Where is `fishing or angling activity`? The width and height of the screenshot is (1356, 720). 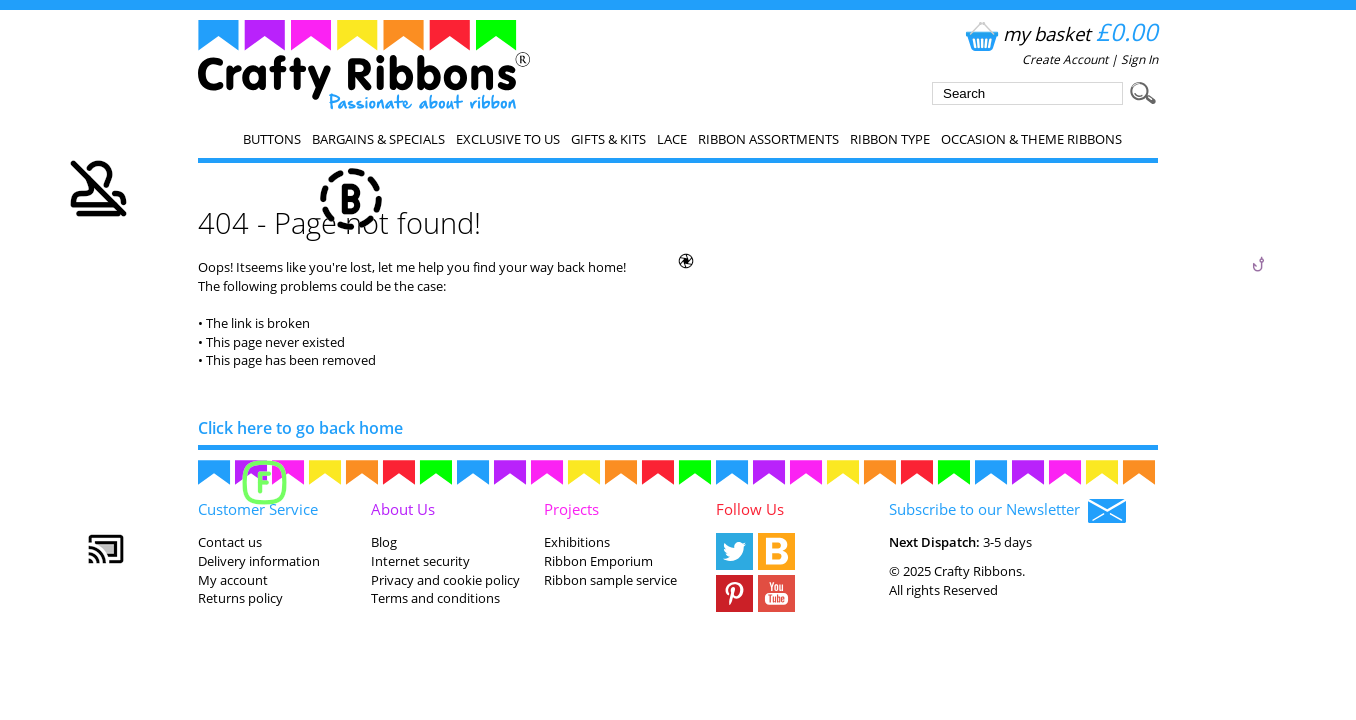 fishing or angling activity is located at coordinates (1258, 264).